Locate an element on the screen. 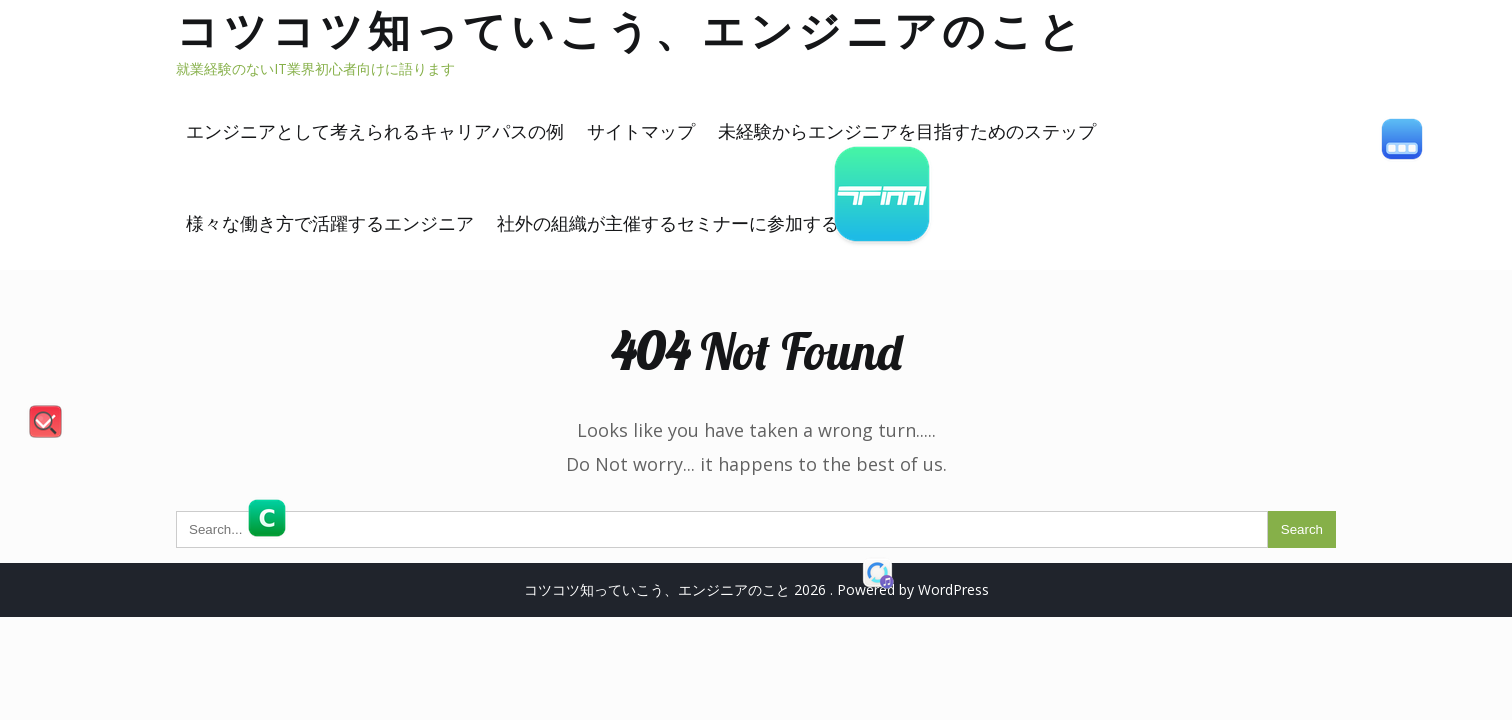 This screenshot has width=1512, height=720. launch trackmania racing game is located at coordinates (882, 194).